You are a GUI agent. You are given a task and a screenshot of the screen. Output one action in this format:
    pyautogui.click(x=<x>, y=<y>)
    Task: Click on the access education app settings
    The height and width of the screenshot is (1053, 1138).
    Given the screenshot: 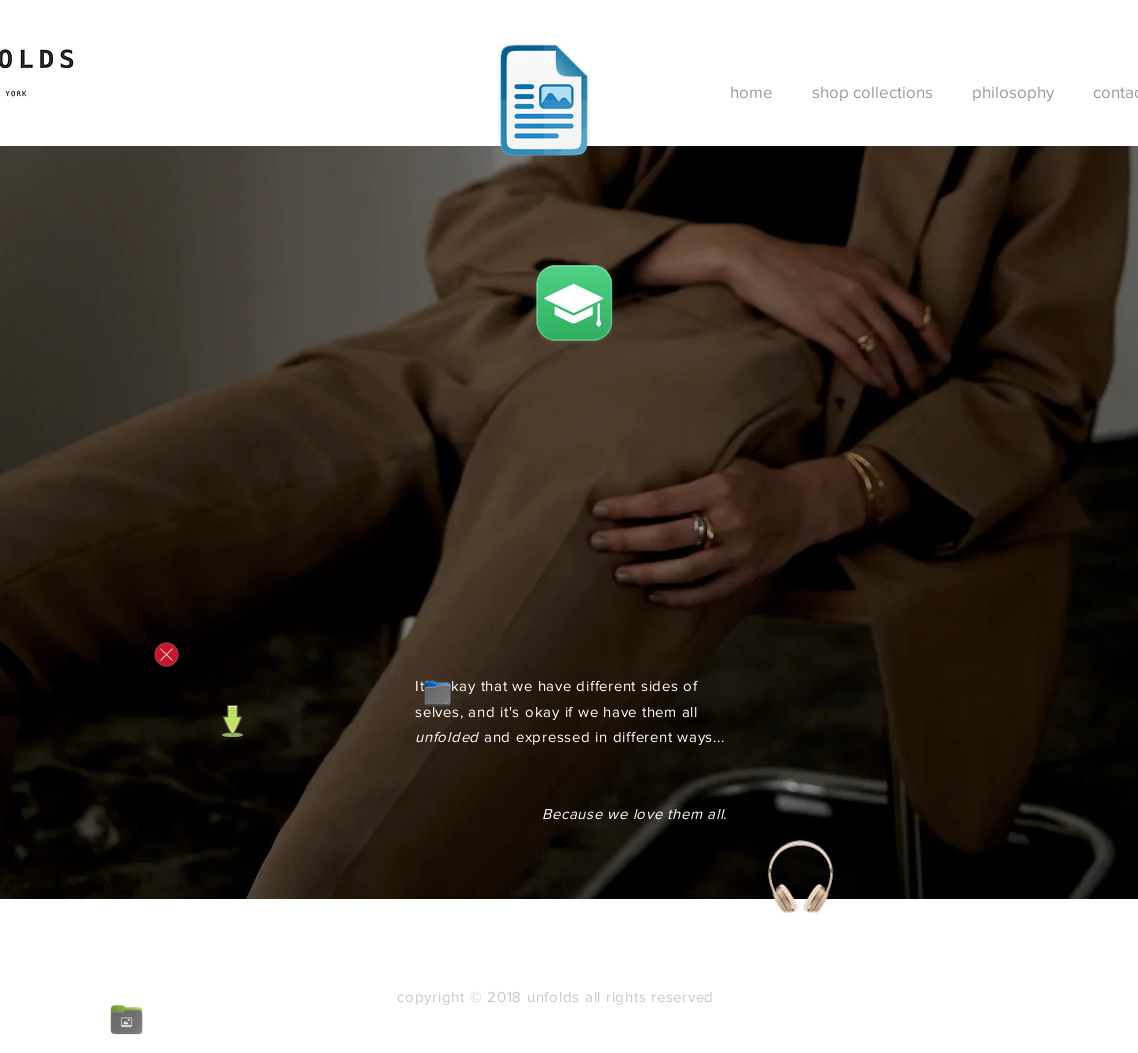 What is the action you would take?
    pyautogui.click(x=574, y=303)
    